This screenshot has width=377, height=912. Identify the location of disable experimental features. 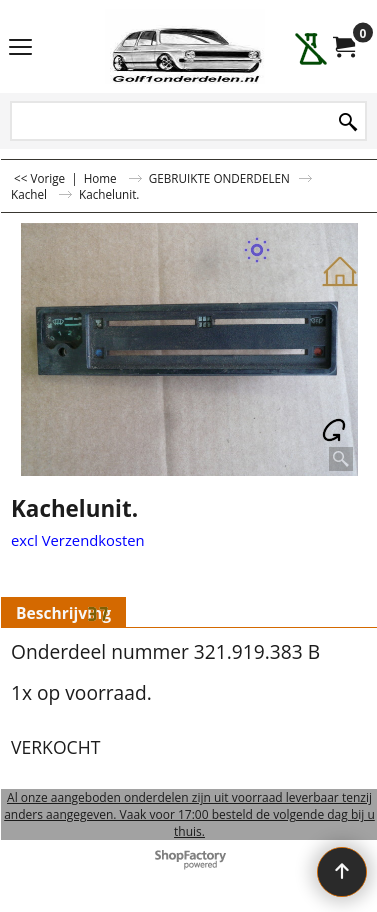
(311, 49).